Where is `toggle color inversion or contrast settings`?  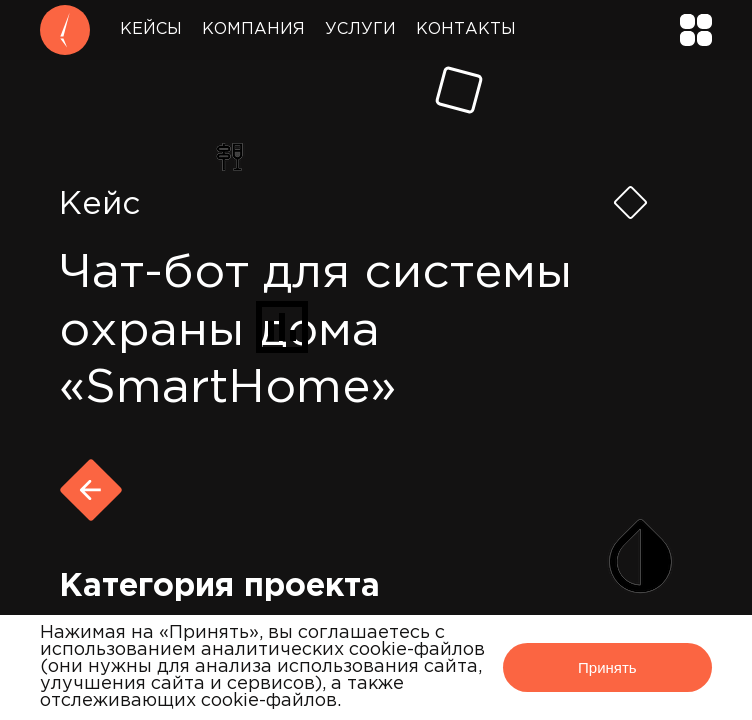
toggle color inversion or contrast settings is located at coordinates (640, 555).